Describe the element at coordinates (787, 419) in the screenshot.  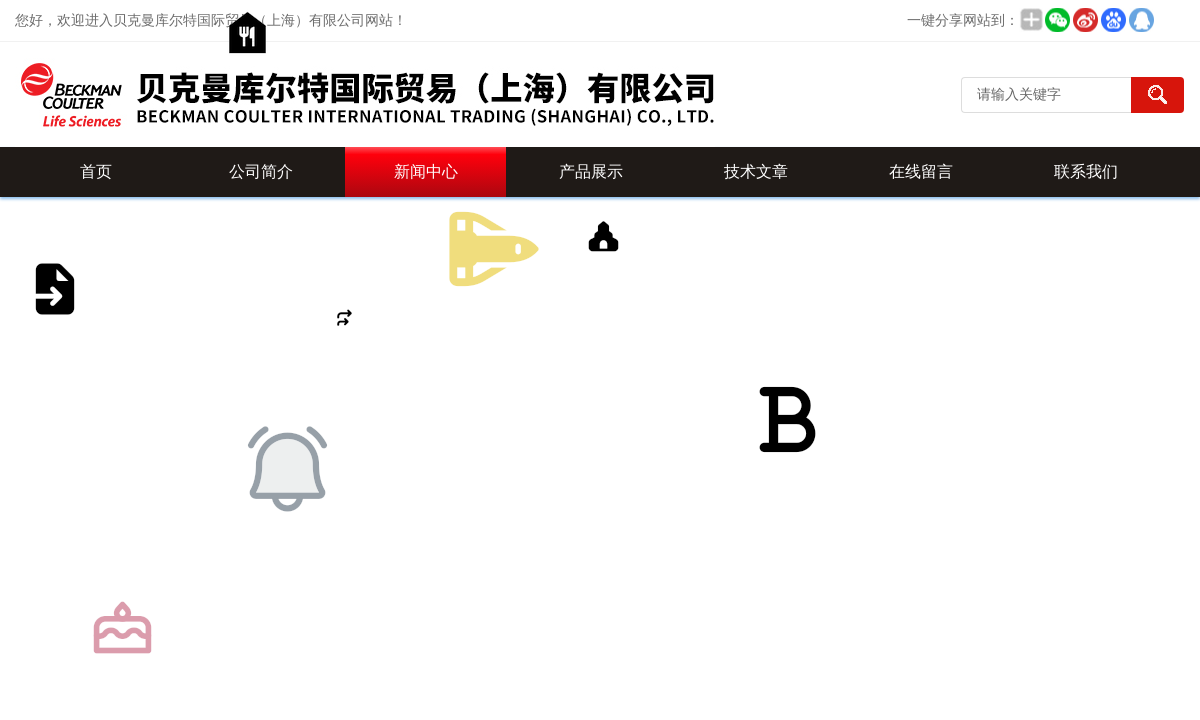
I see `apply bold formatting to selected text` at that location.